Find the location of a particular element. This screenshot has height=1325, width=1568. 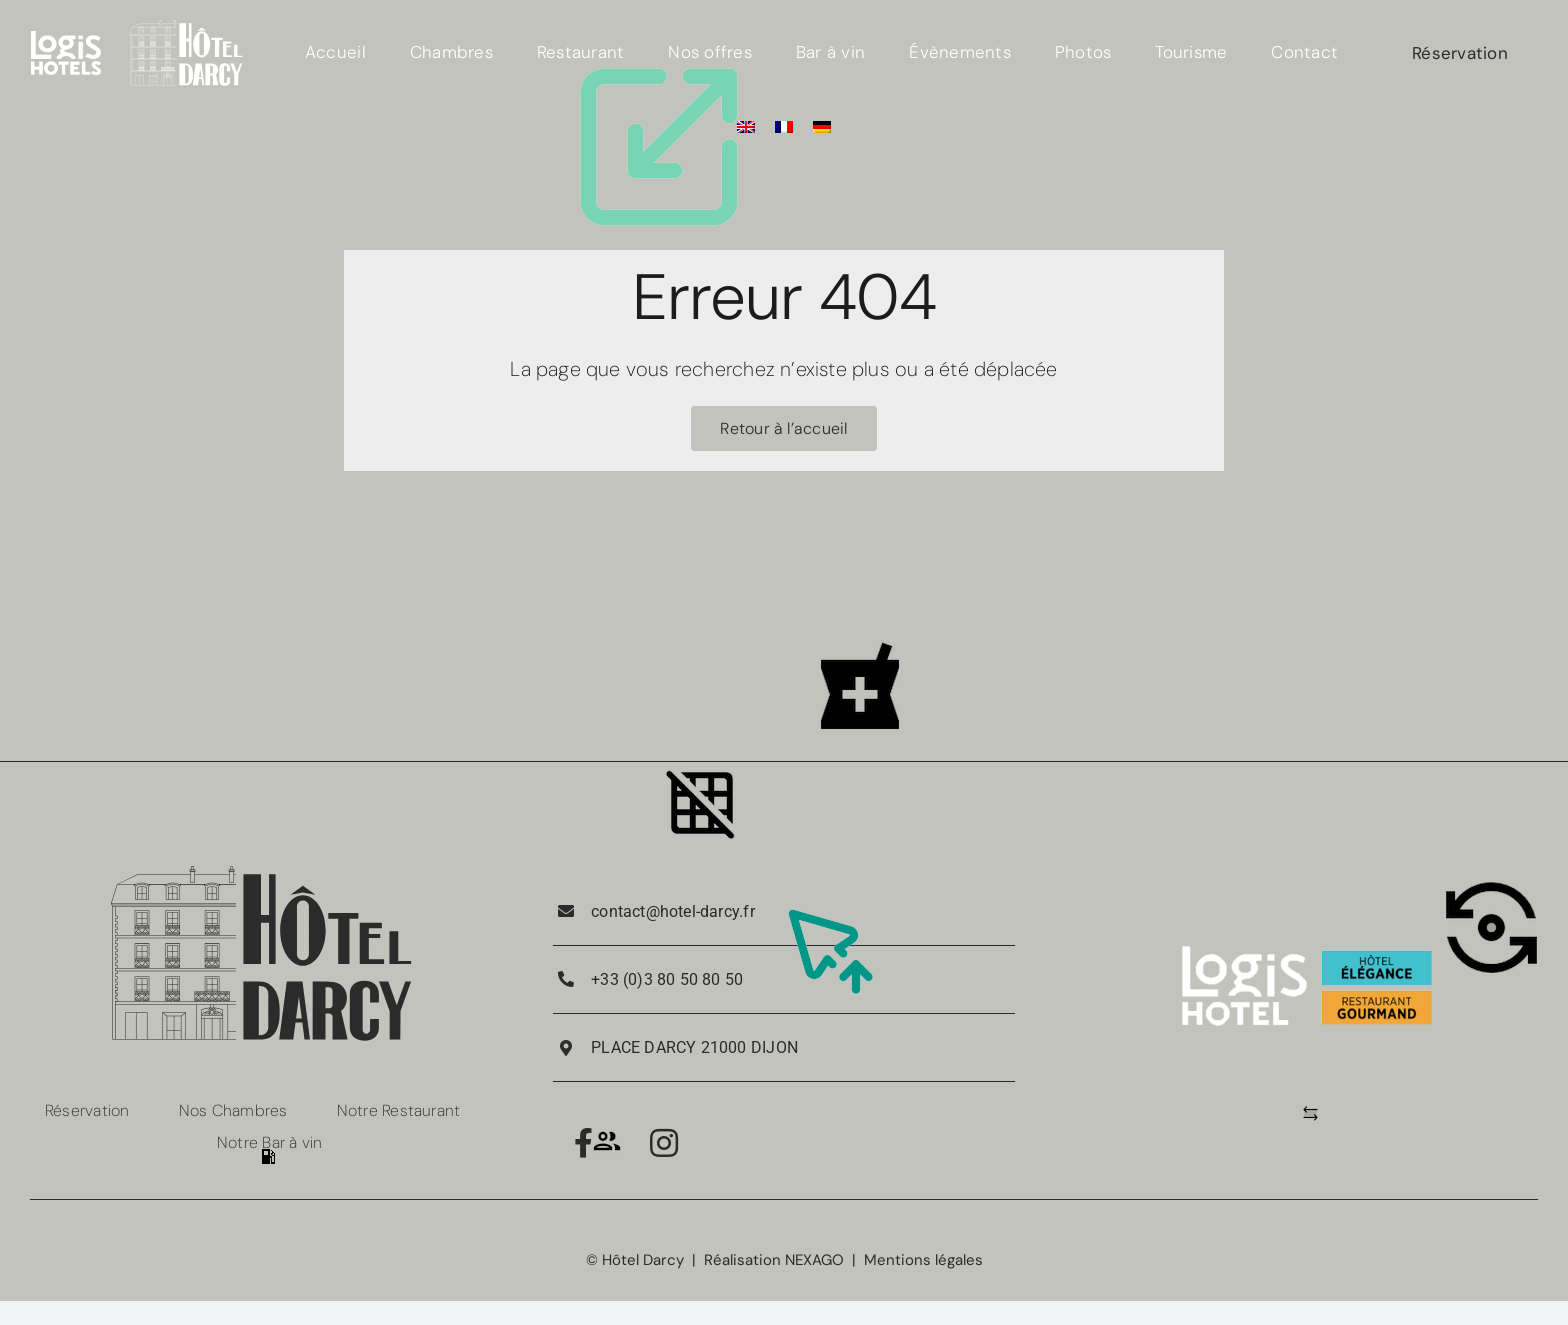

disable grid view is located at coordinates (702, 803).